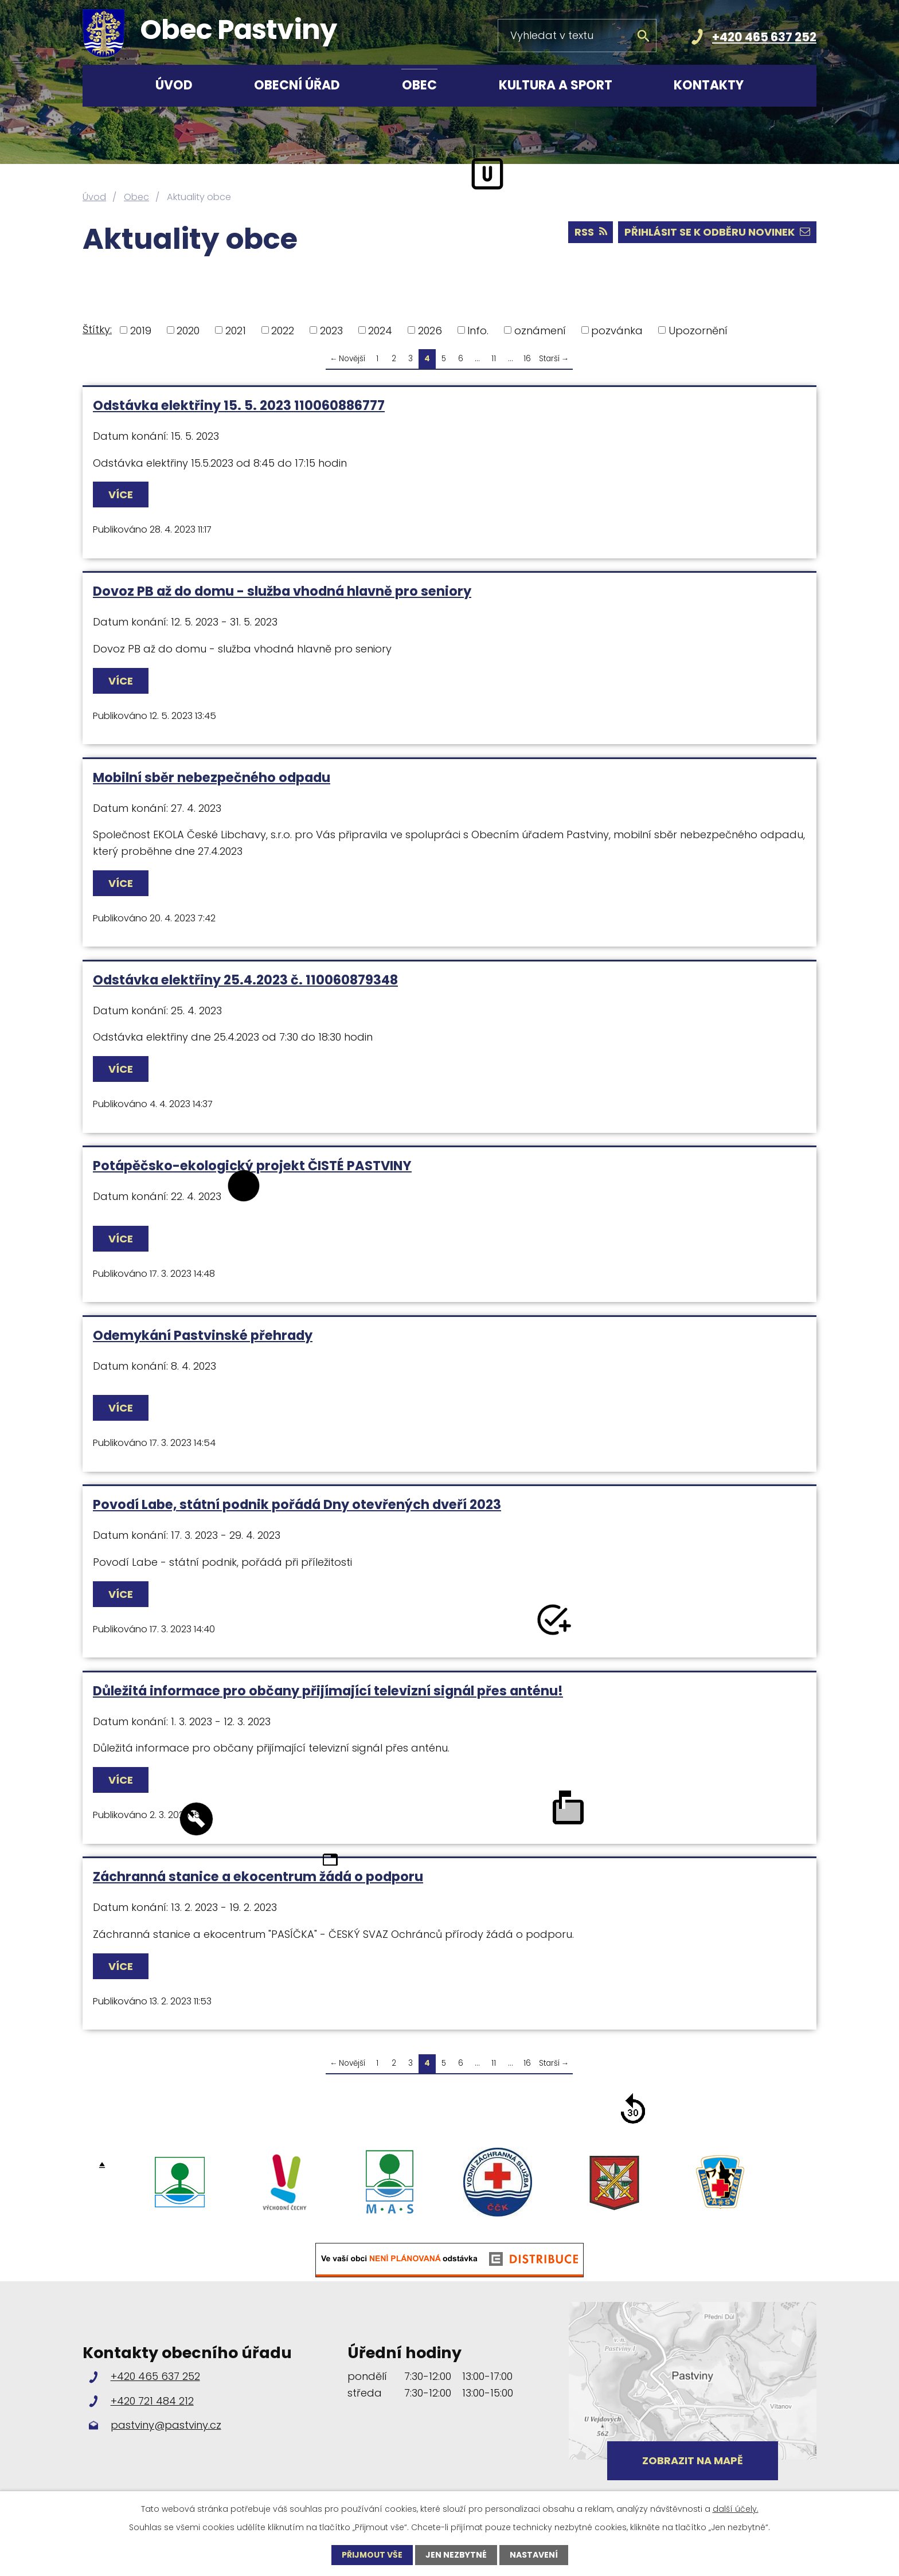  What do you see at coordinates (196, 1819) in the screenshot?
I see `access settings or configuration options` at bounding box center [196, 1819].